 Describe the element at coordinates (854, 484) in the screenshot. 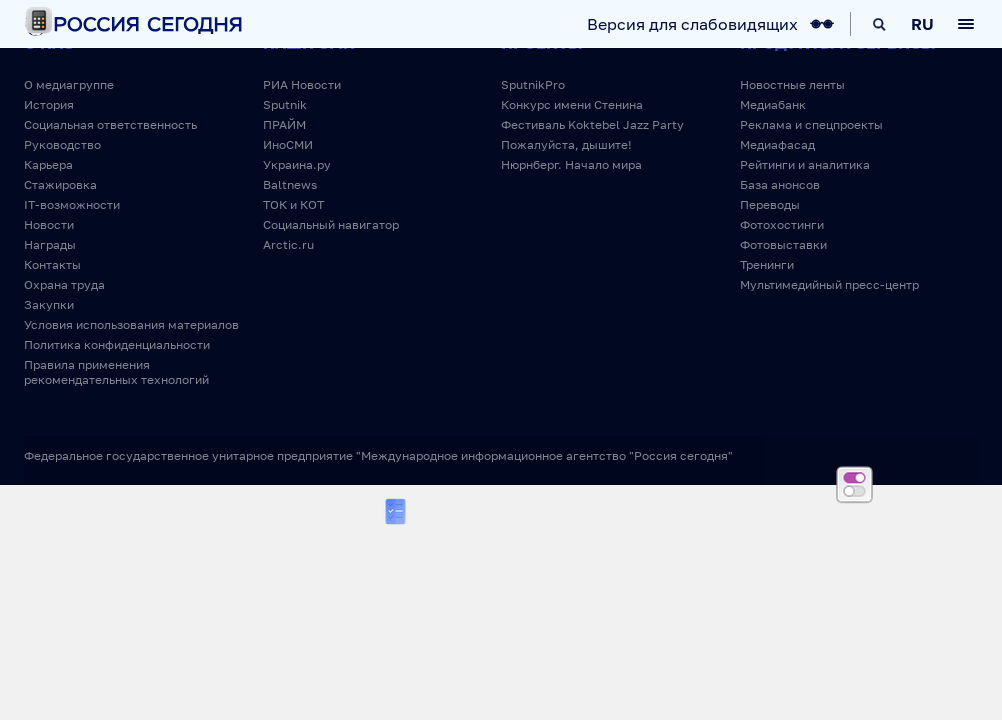

I see `open system settings` at that location.